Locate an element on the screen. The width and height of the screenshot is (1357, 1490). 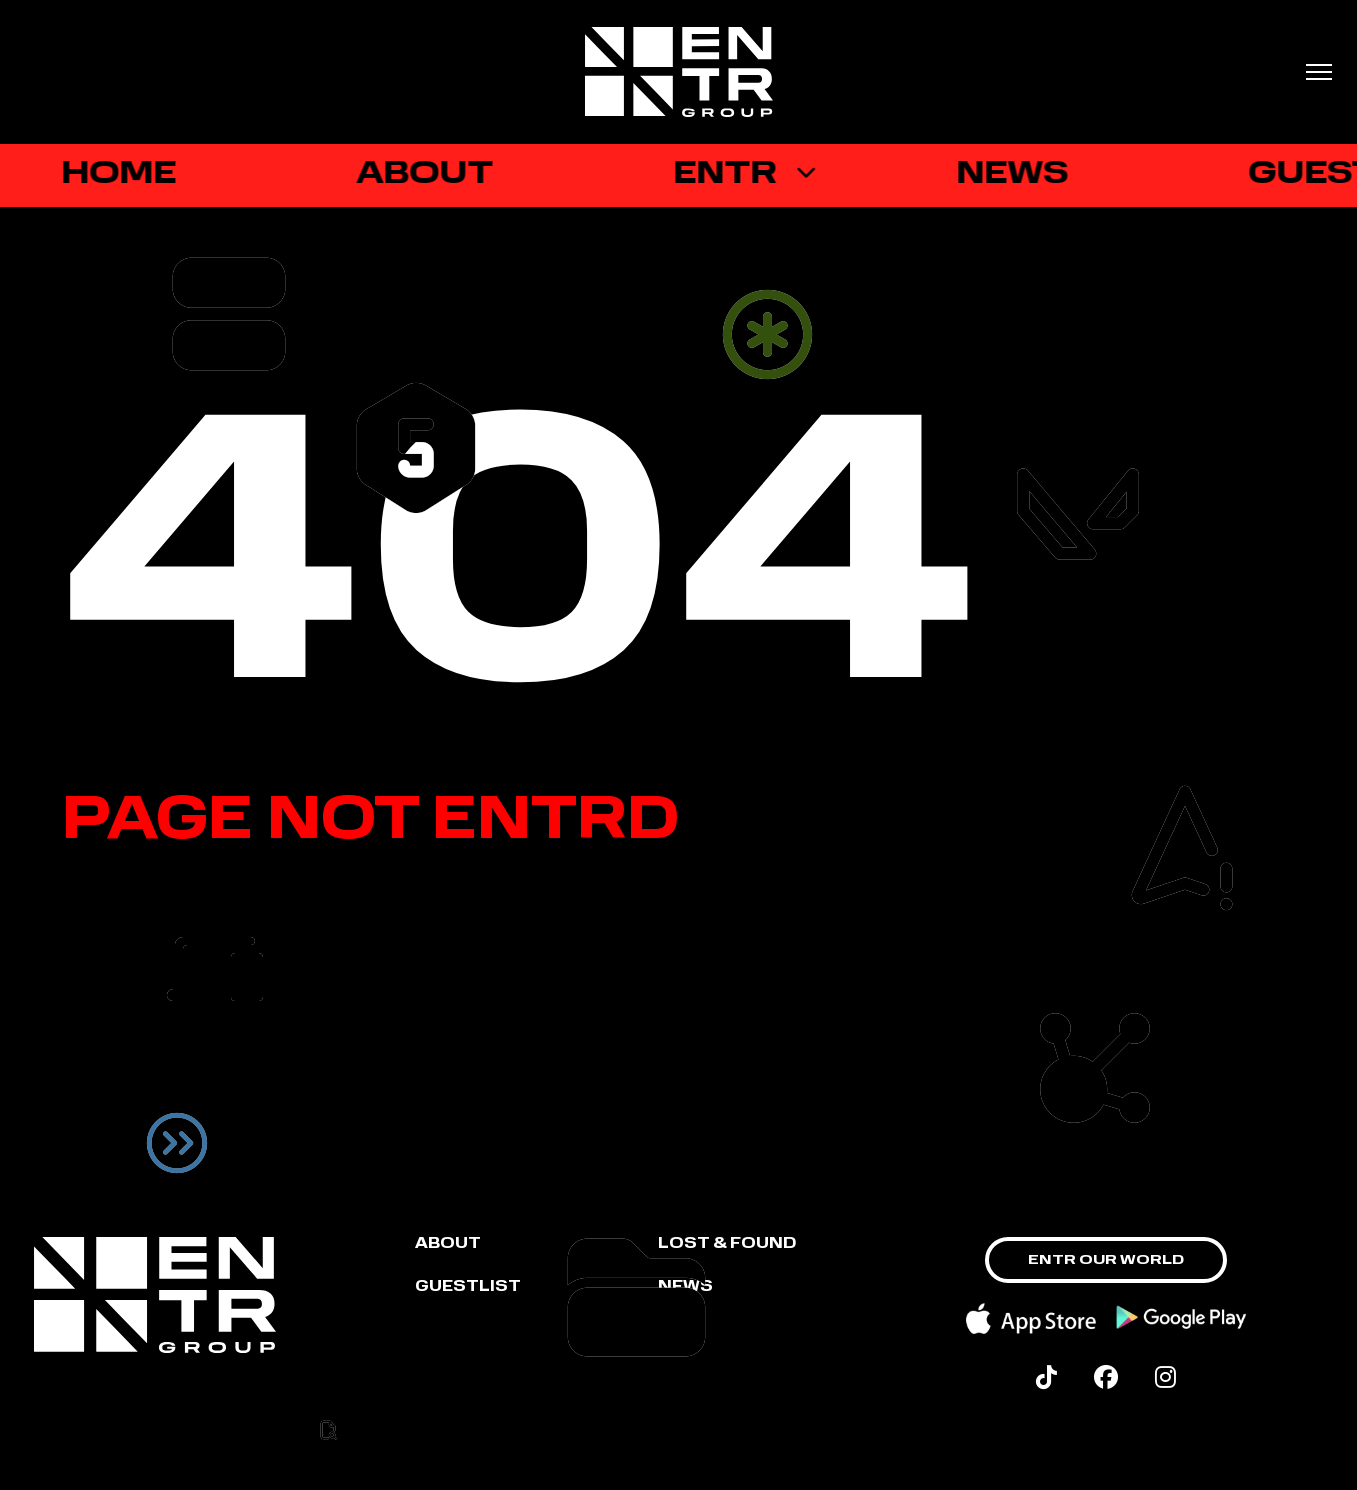
view connected devices is located at coordinates (215, 969).